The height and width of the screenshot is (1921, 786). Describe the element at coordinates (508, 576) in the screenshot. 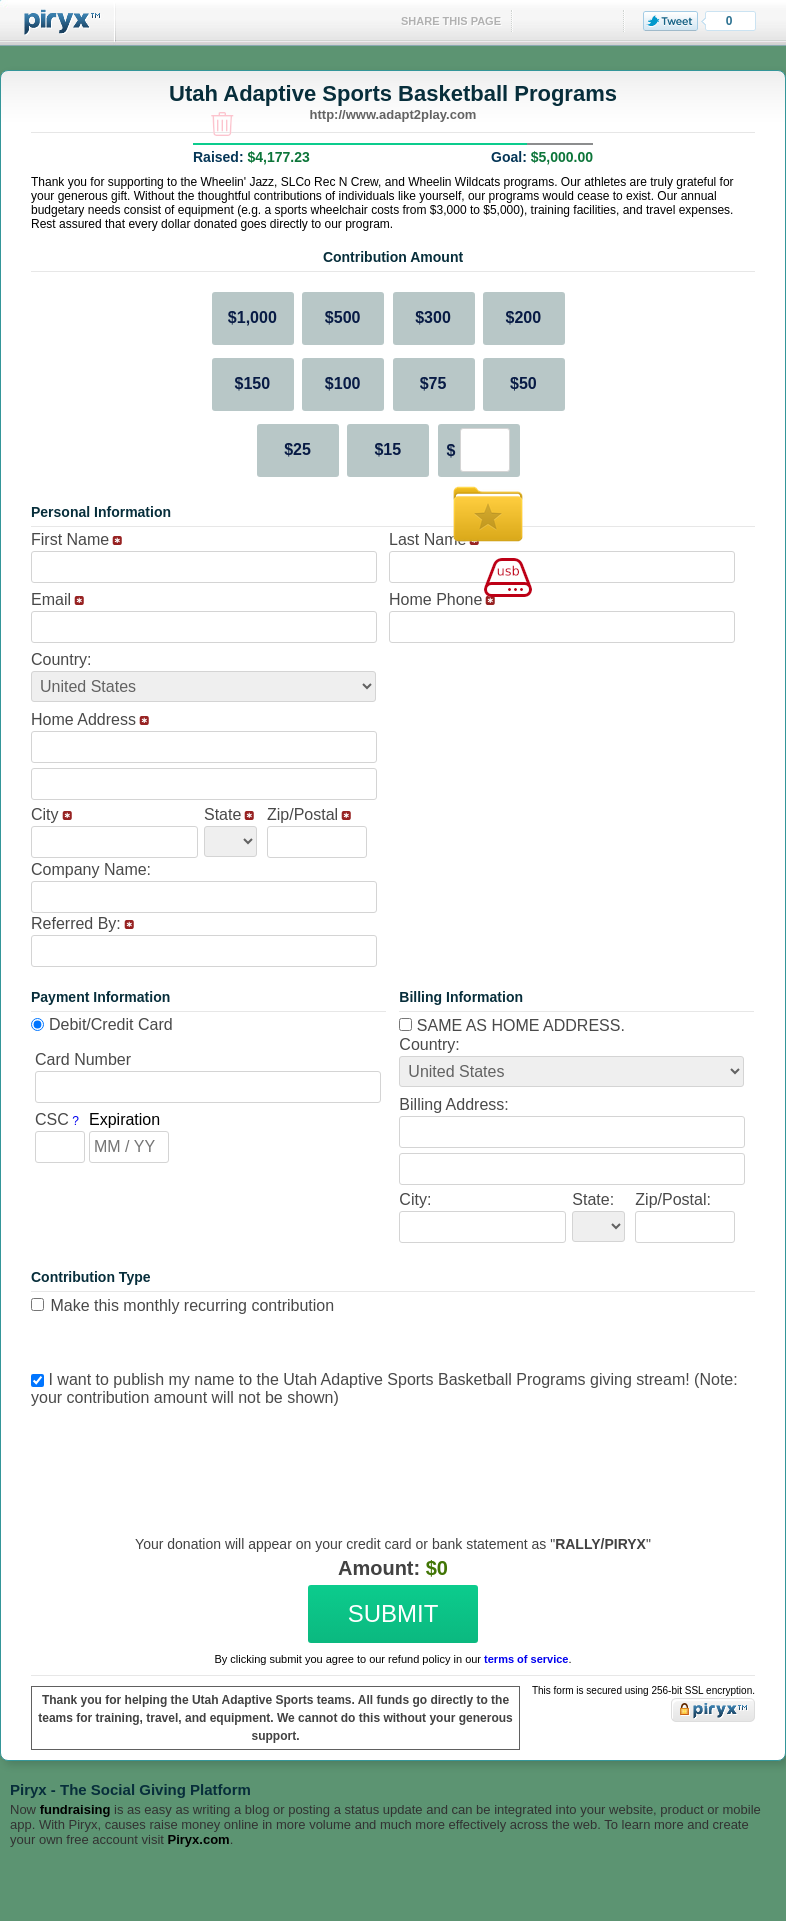

I see `external usb hard drive connected` at that location.